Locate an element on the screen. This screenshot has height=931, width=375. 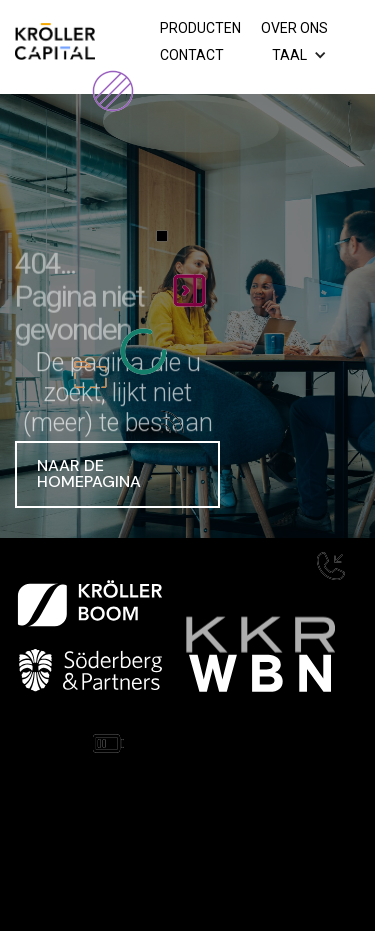
collapse the right sidebar panel is located at coordinates (189, 290).